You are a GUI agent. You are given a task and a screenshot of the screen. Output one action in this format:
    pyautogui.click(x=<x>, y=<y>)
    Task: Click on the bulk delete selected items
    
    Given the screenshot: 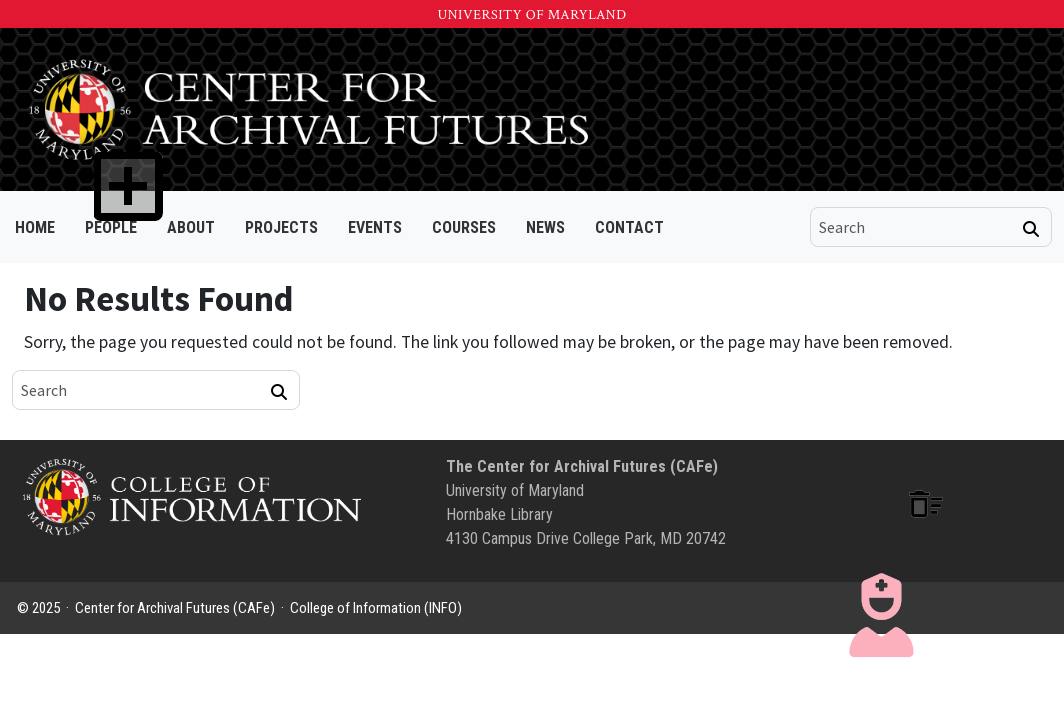 What is the action you would take?
    pyautogui.click(x=926, y=504)
    